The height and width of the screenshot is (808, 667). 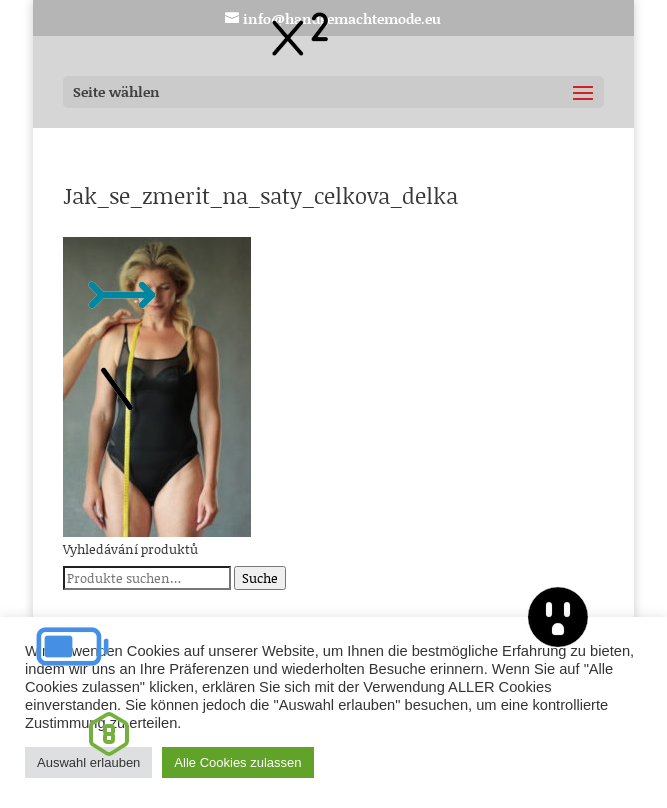 I want to click on indicates battery at 50% charge level, so click(x=72, y=646).